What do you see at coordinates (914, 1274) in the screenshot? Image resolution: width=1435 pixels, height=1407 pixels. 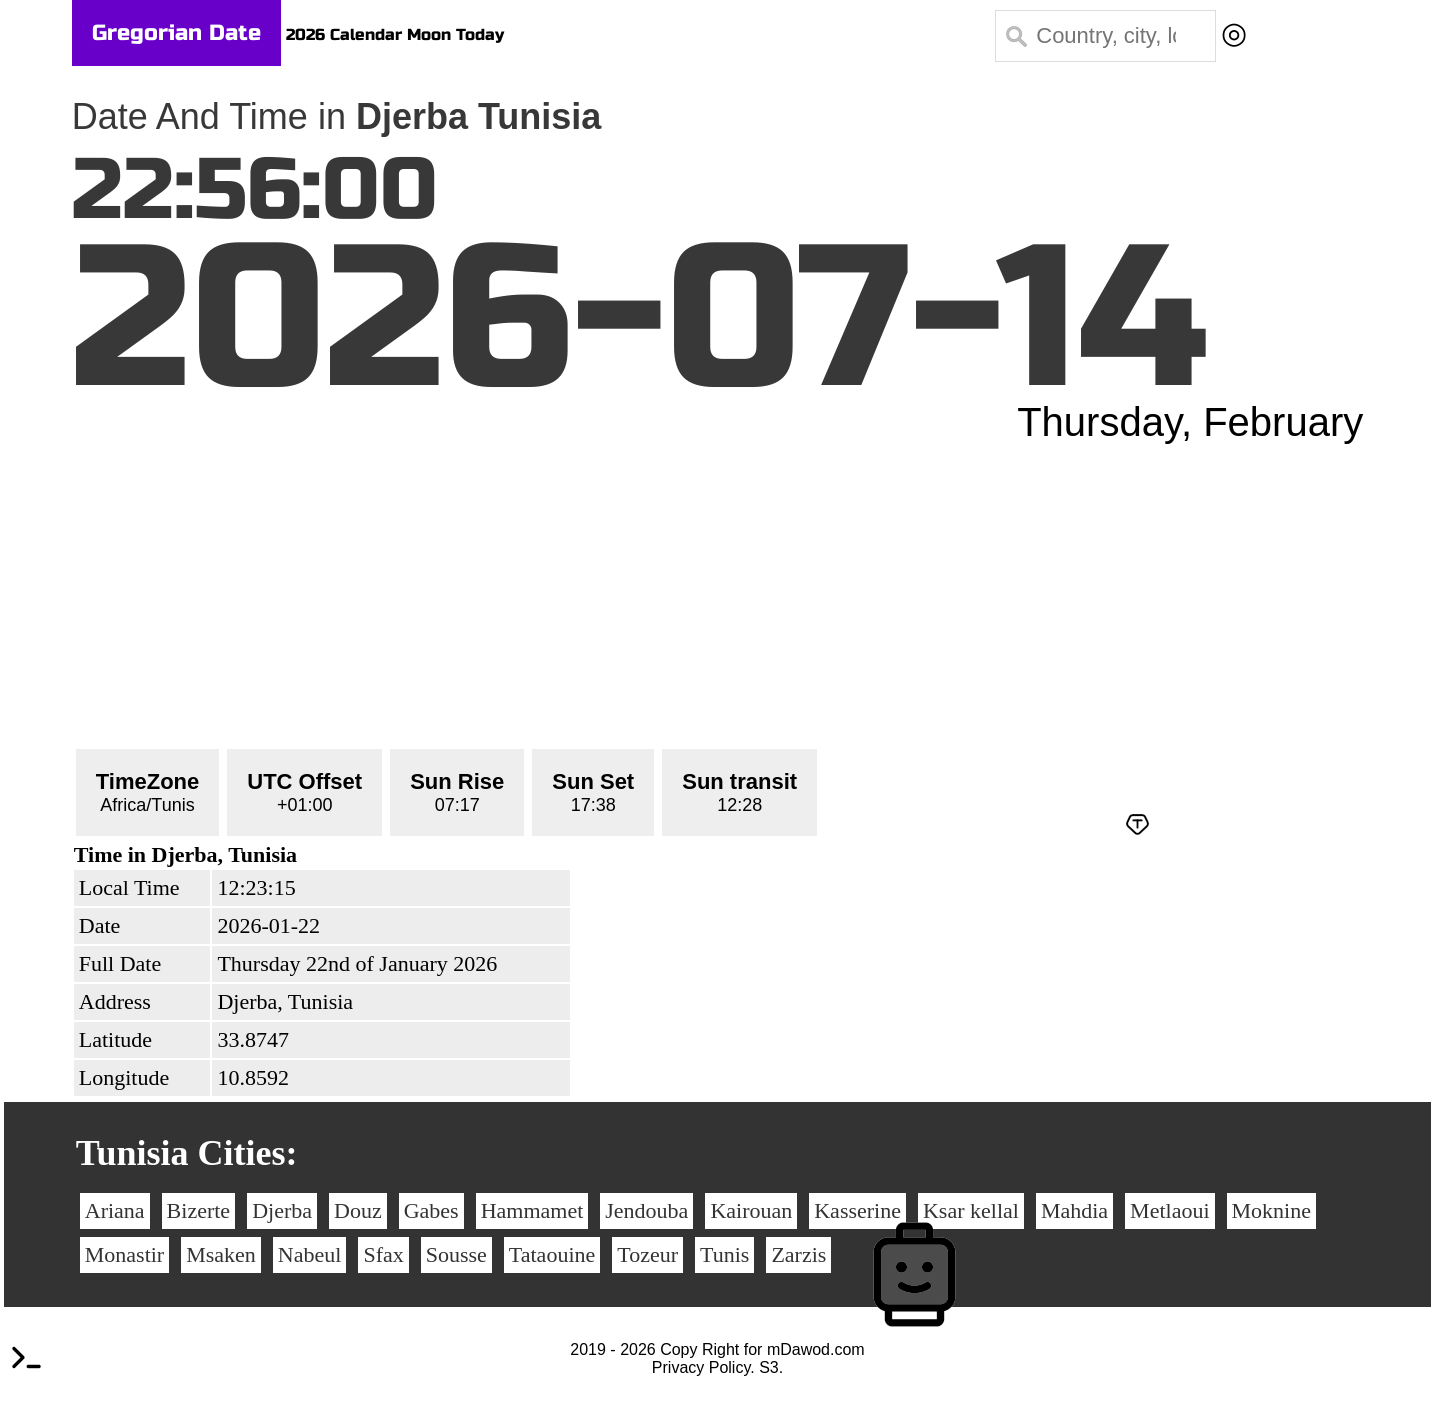 I see `access building block or construction features` at bounding box center [914, 1274].